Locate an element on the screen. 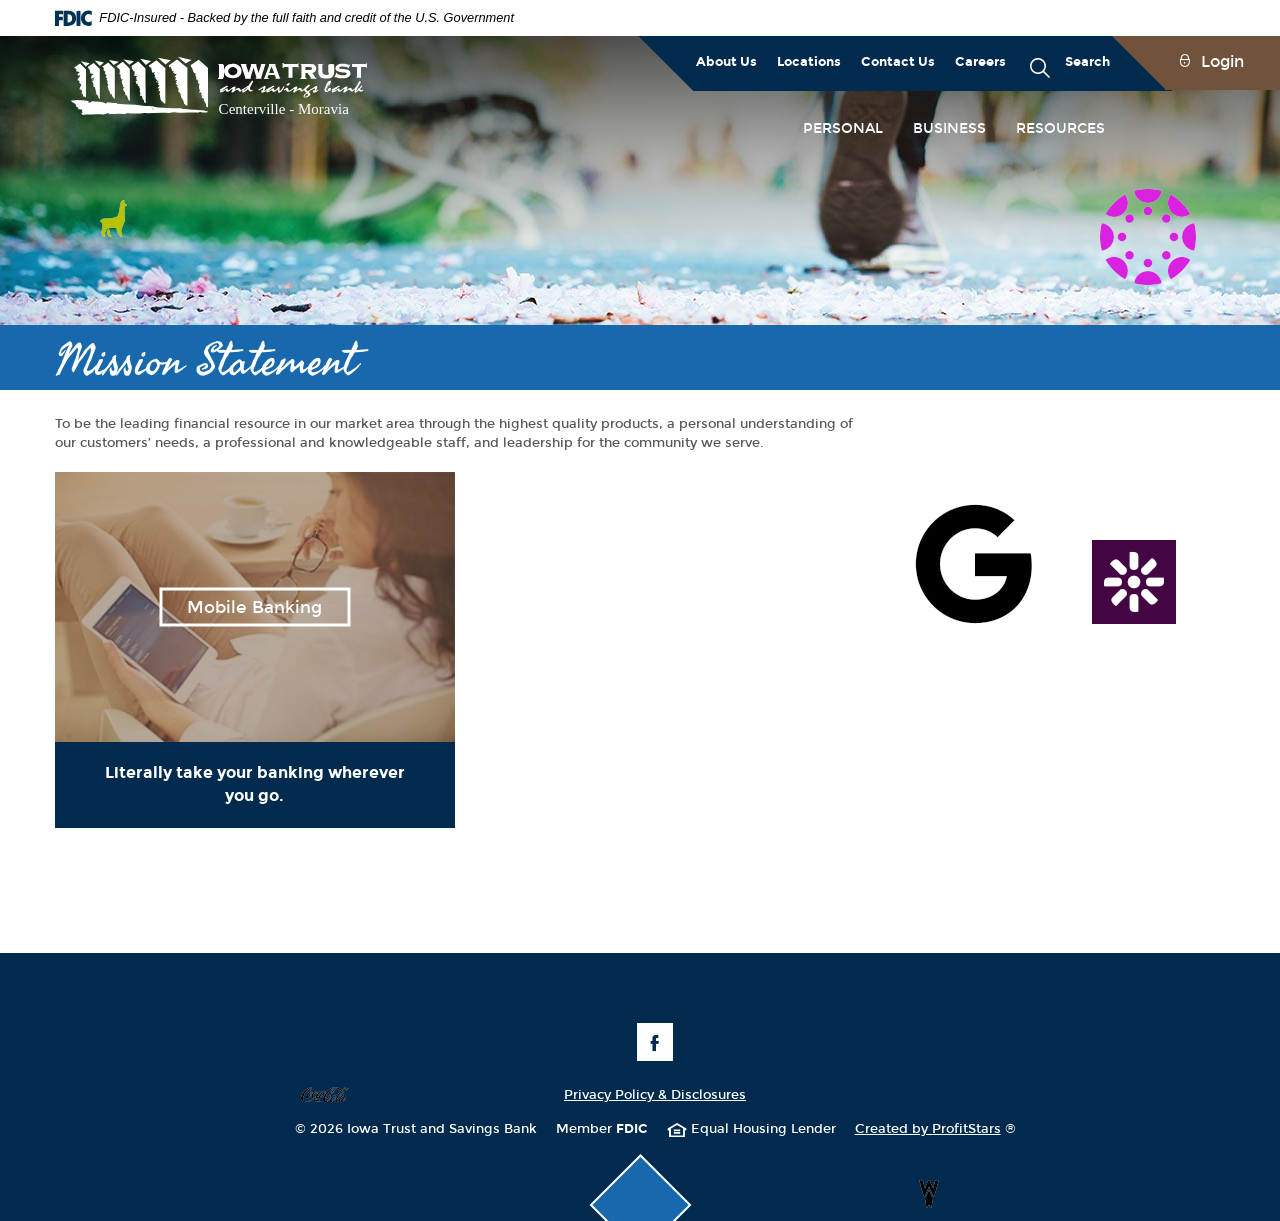 The width and height of the screenshot is (1280, 1221). kentico CMS platform logo is located at coordinates (1134, 582).